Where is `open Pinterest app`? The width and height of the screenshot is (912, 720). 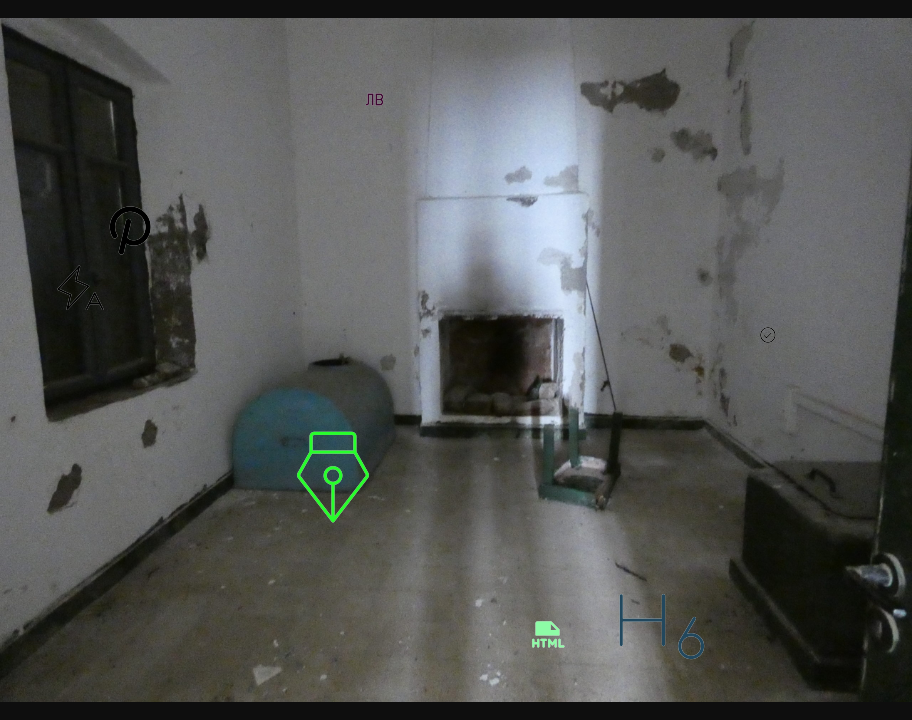 open Pinterest app is located at coordinates (128, 230).